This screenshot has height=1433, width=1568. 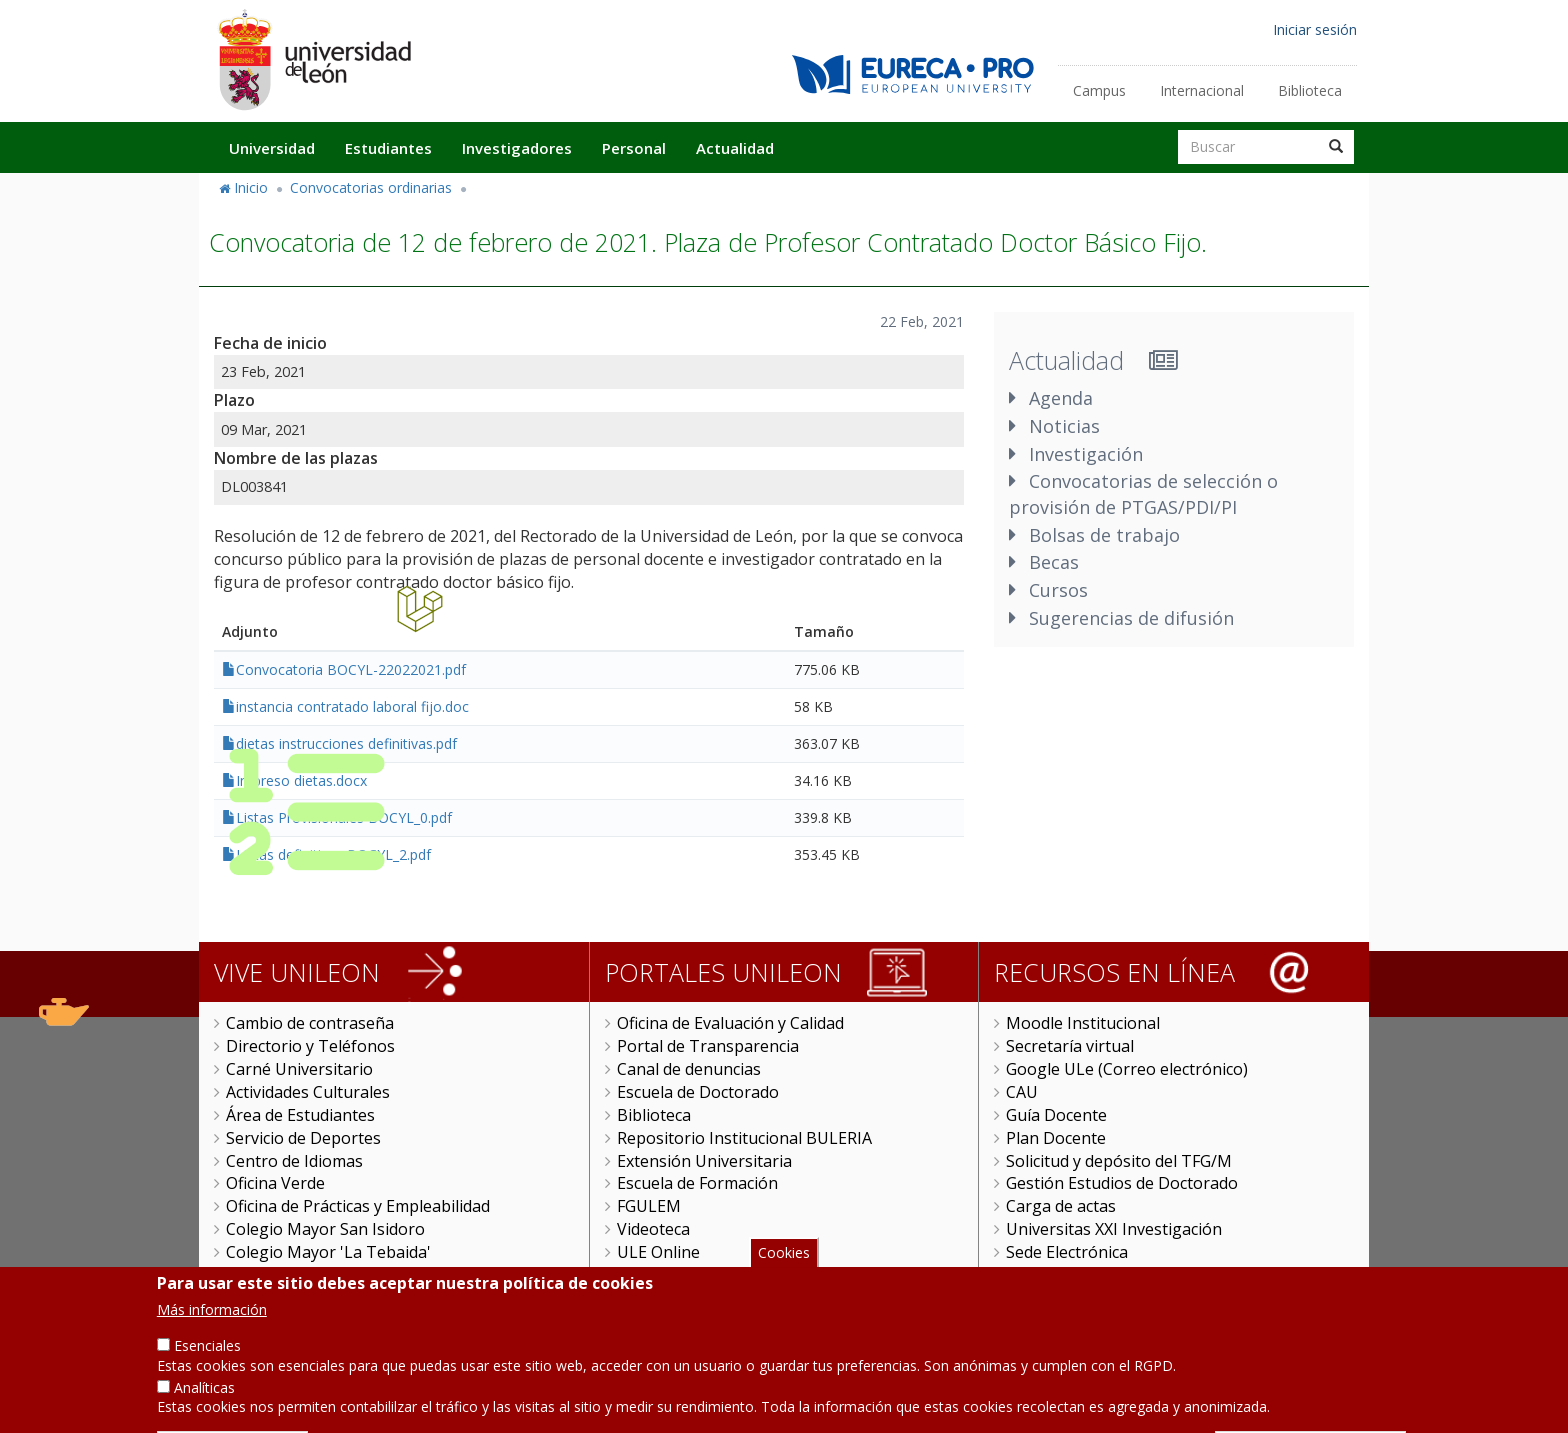 I want to click on view numbered list, so click(x=307, y=812).